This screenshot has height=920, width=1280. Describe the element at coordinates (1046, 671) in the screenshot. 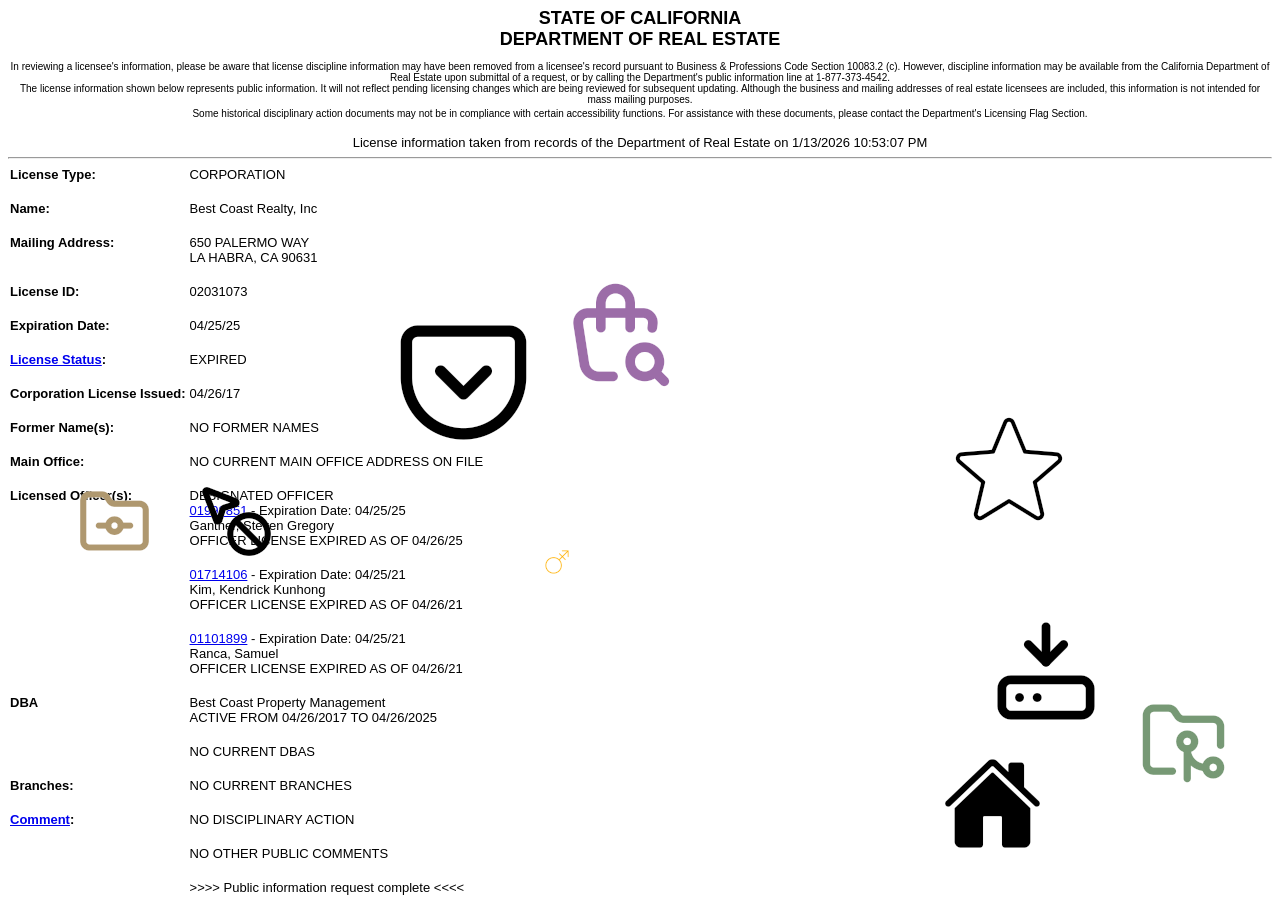

I see `download file to local storage` at that location.